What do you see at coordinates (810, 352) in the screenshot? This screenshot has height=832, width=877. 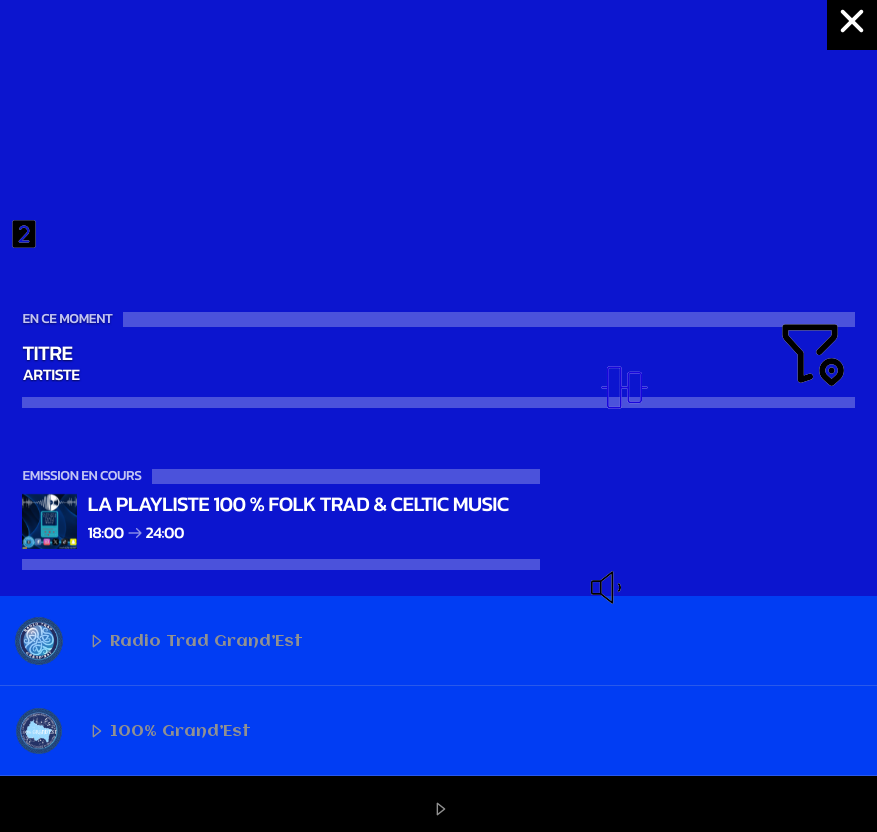 I see `pin or save current filter settings` at bounding box center [810, 352].